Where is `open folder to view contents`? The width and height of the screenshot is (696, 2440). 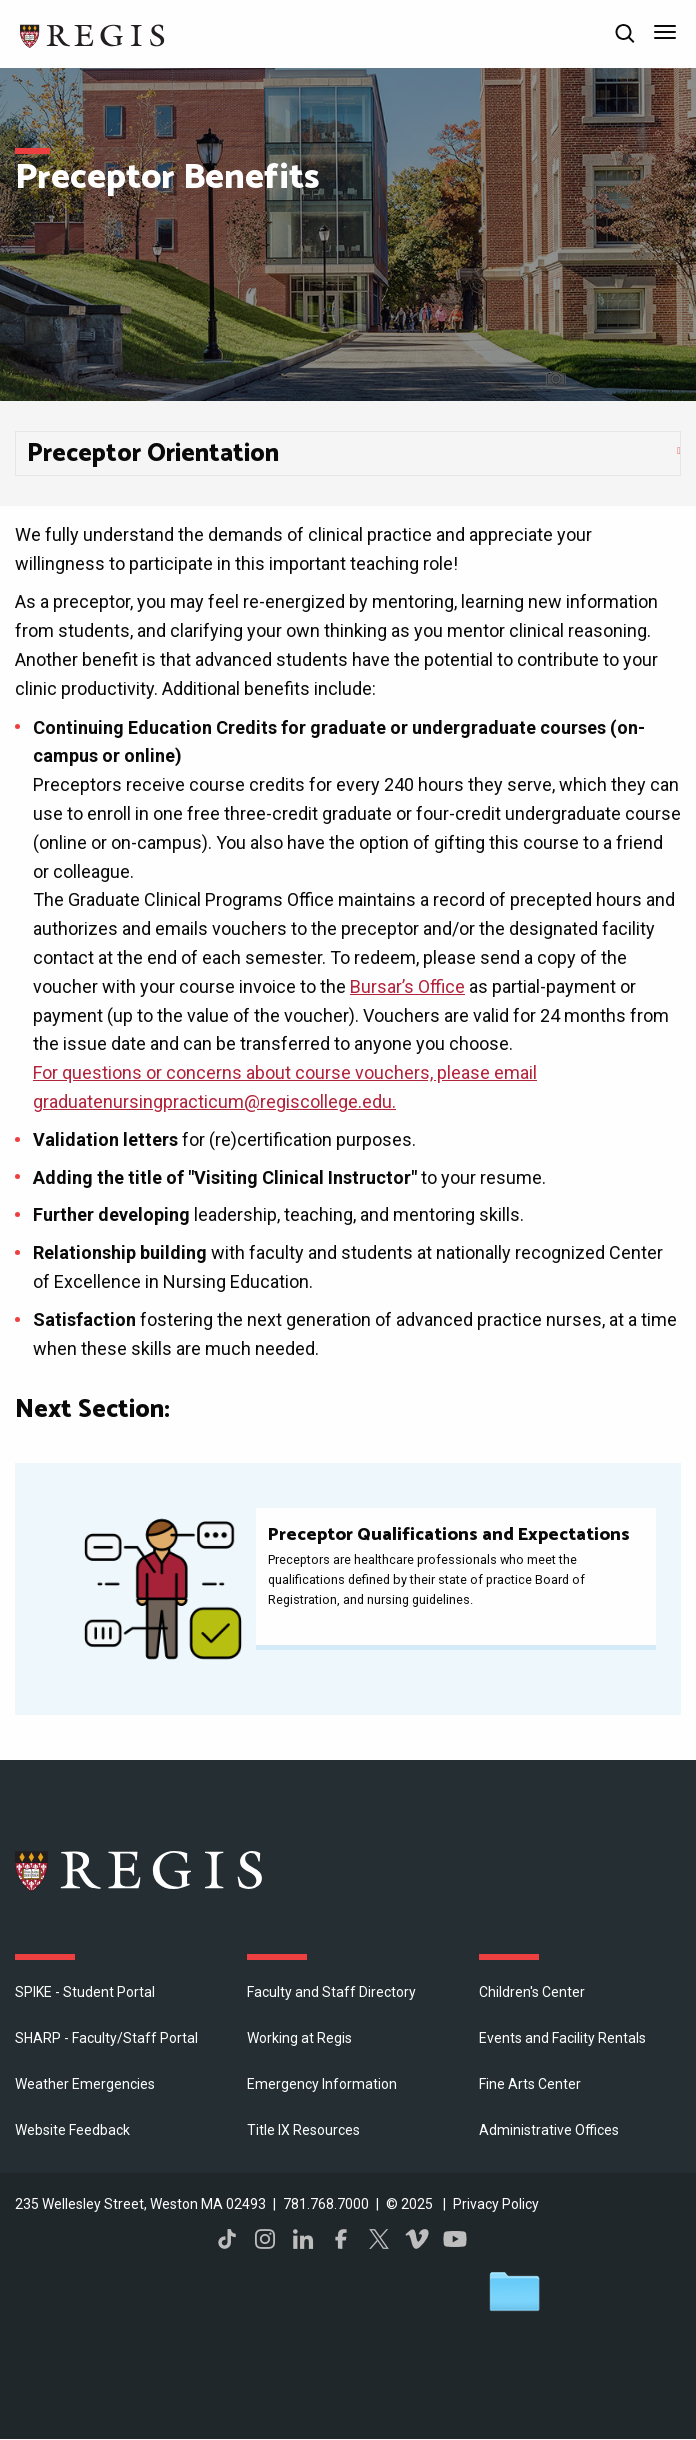
open folder to view contents is located at coordinates (514, 2291).